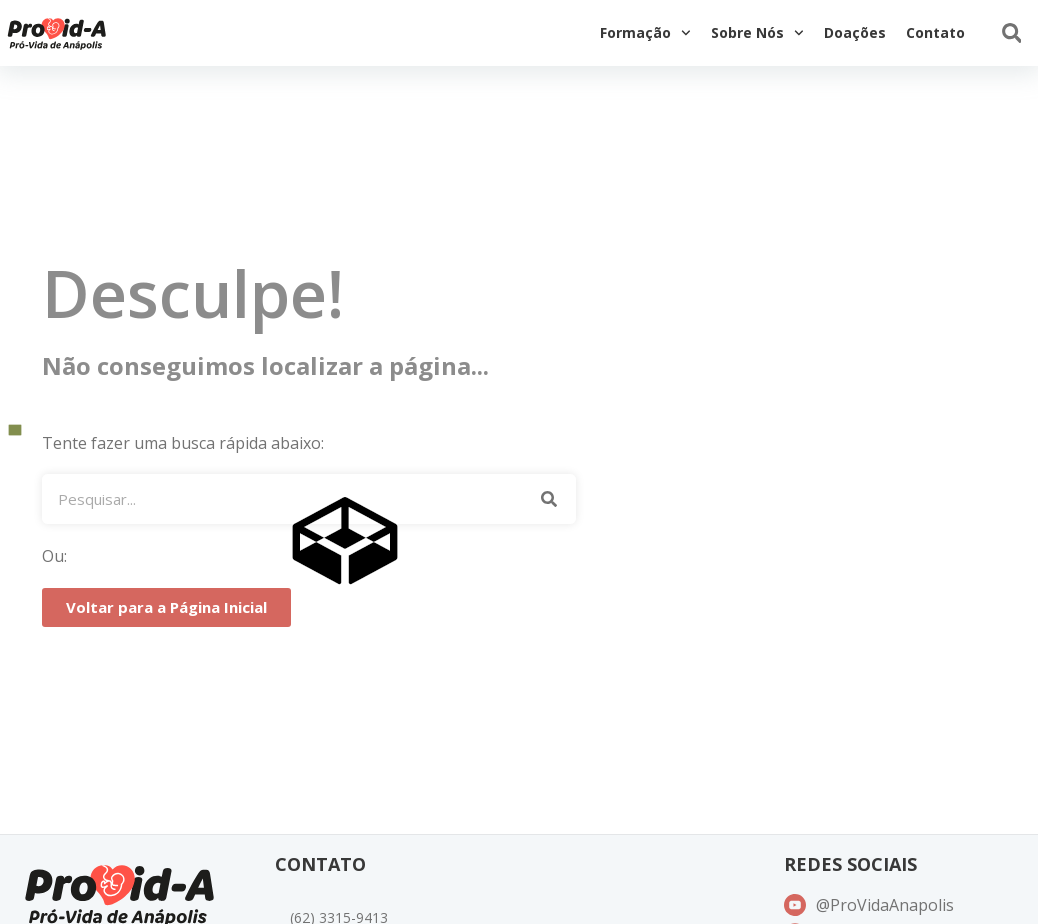 This screenshot has height=924, width=1038. I want to click on placeholder for image or media content, so click(15, 430).